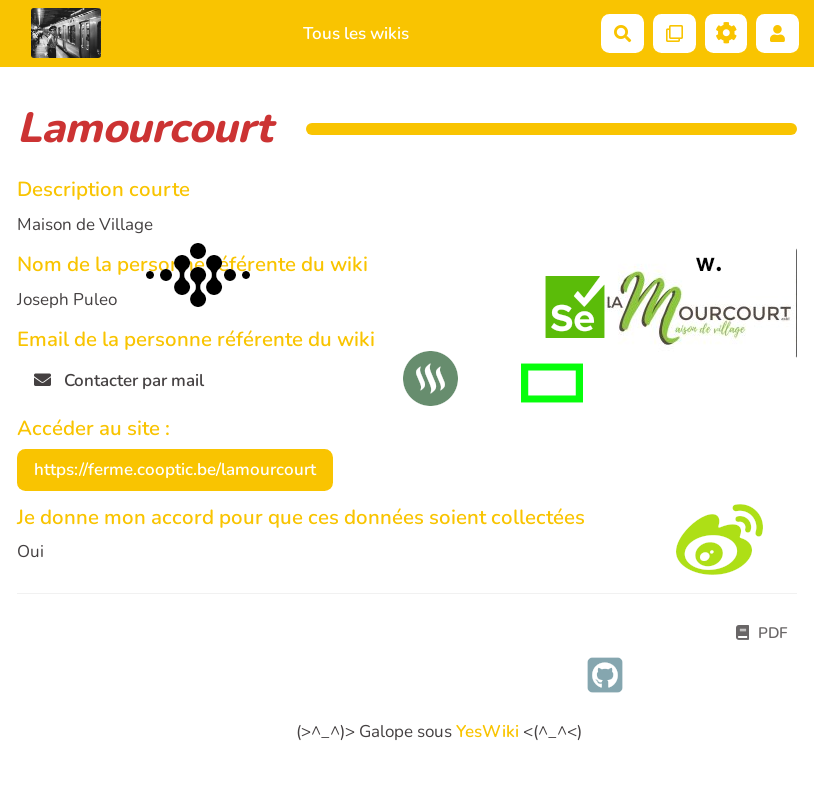 The image size is (814, 797). What do you see at coordinates (552, 383) in the screenshot?
I see `purism brand logo` at bounding box center [552, 383].